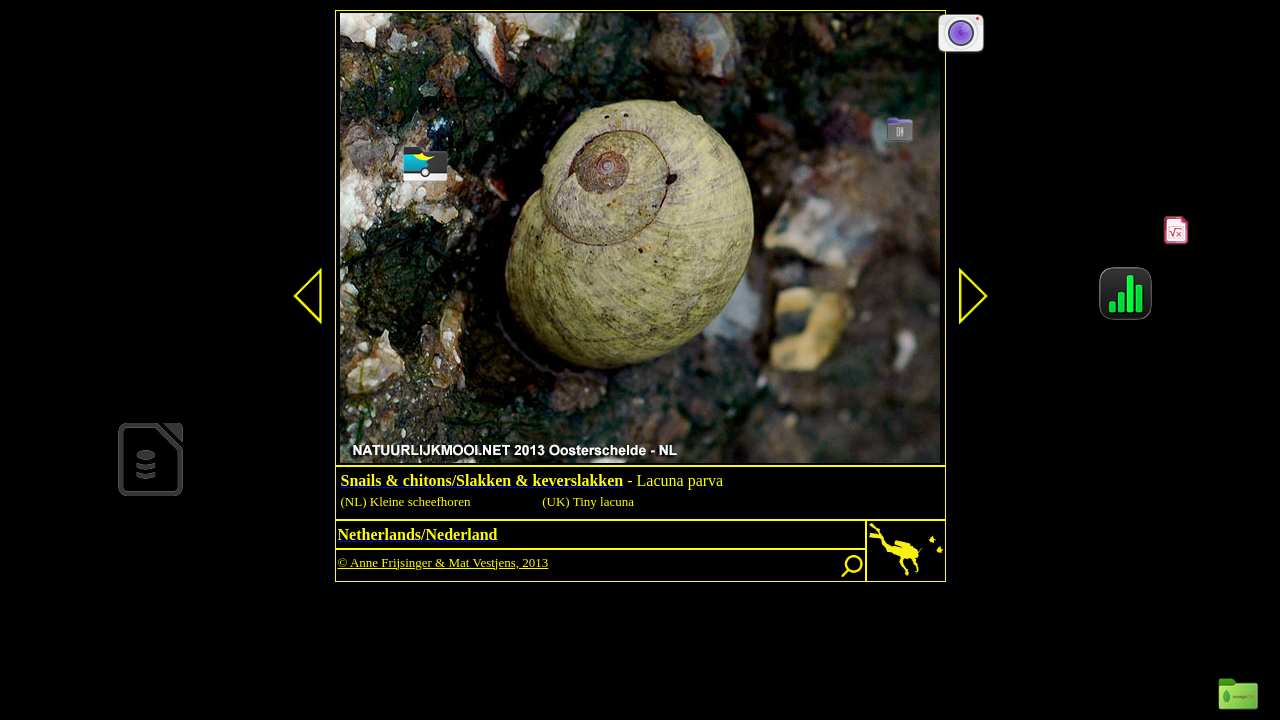  Describe the element at coordinates (900, 129) in the screenshot. I see `open templates folder` at that location.